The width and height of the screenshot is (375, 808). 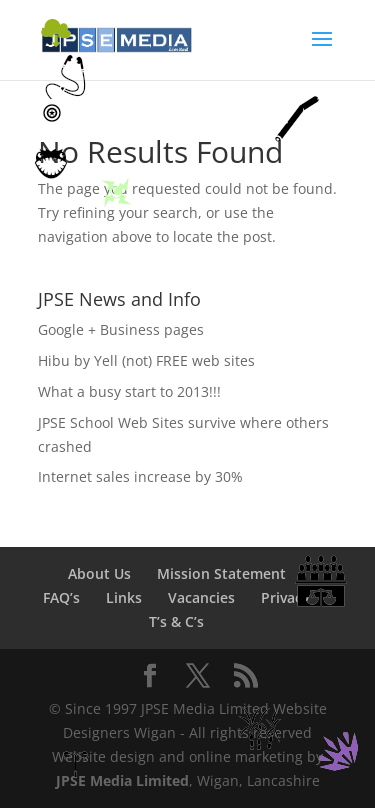 What do you see at coordinates (321, 581) in the screenshot?
I see `view jury or tribunal panel` at bounding box center [321, 581].